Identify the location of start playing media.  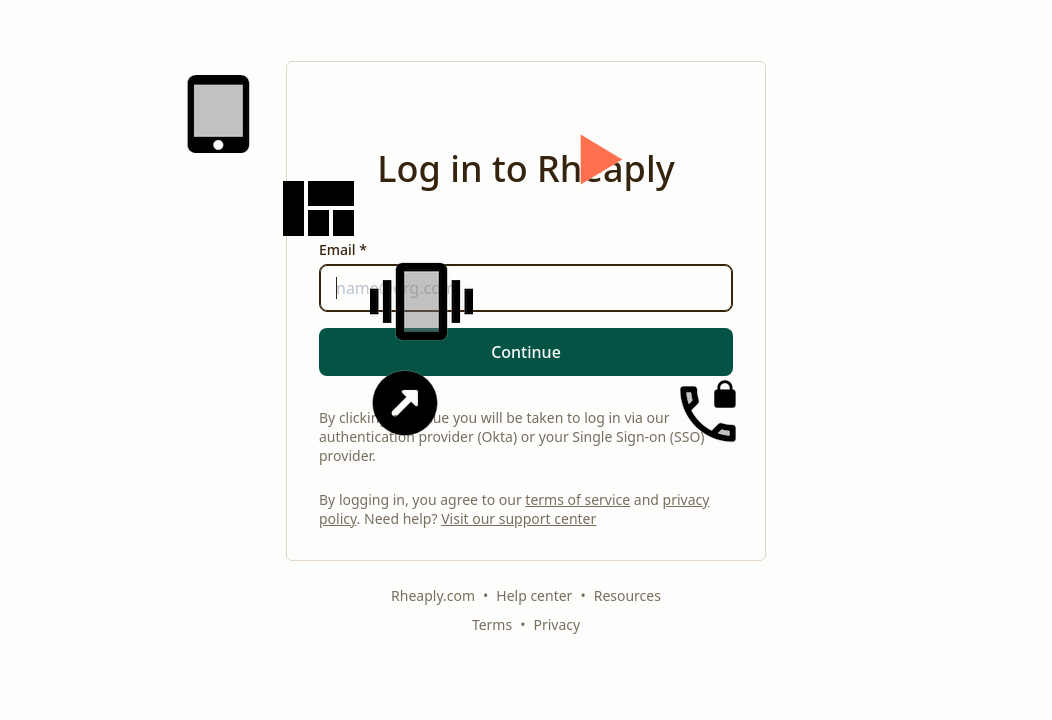
(601, 159).